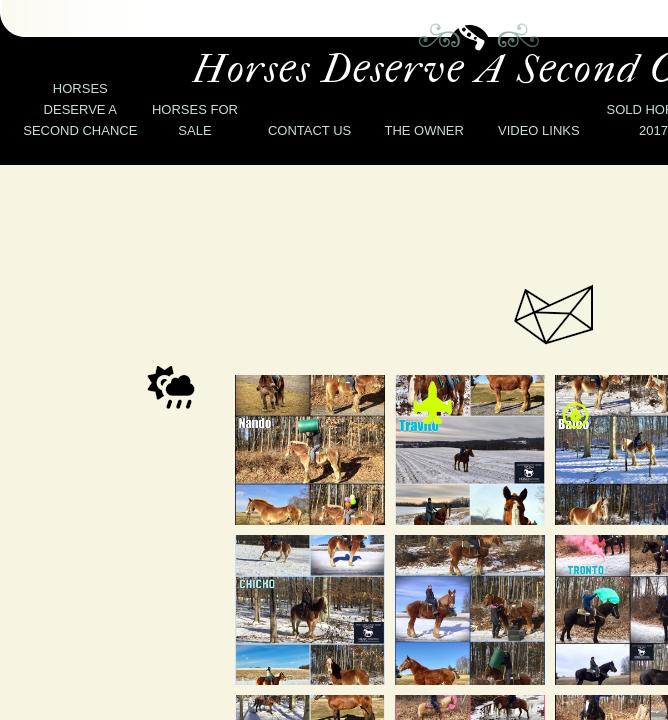 The image size is (668, 720). I want to click on current weather conditions with mixed sun and rain, so click(171, 388).